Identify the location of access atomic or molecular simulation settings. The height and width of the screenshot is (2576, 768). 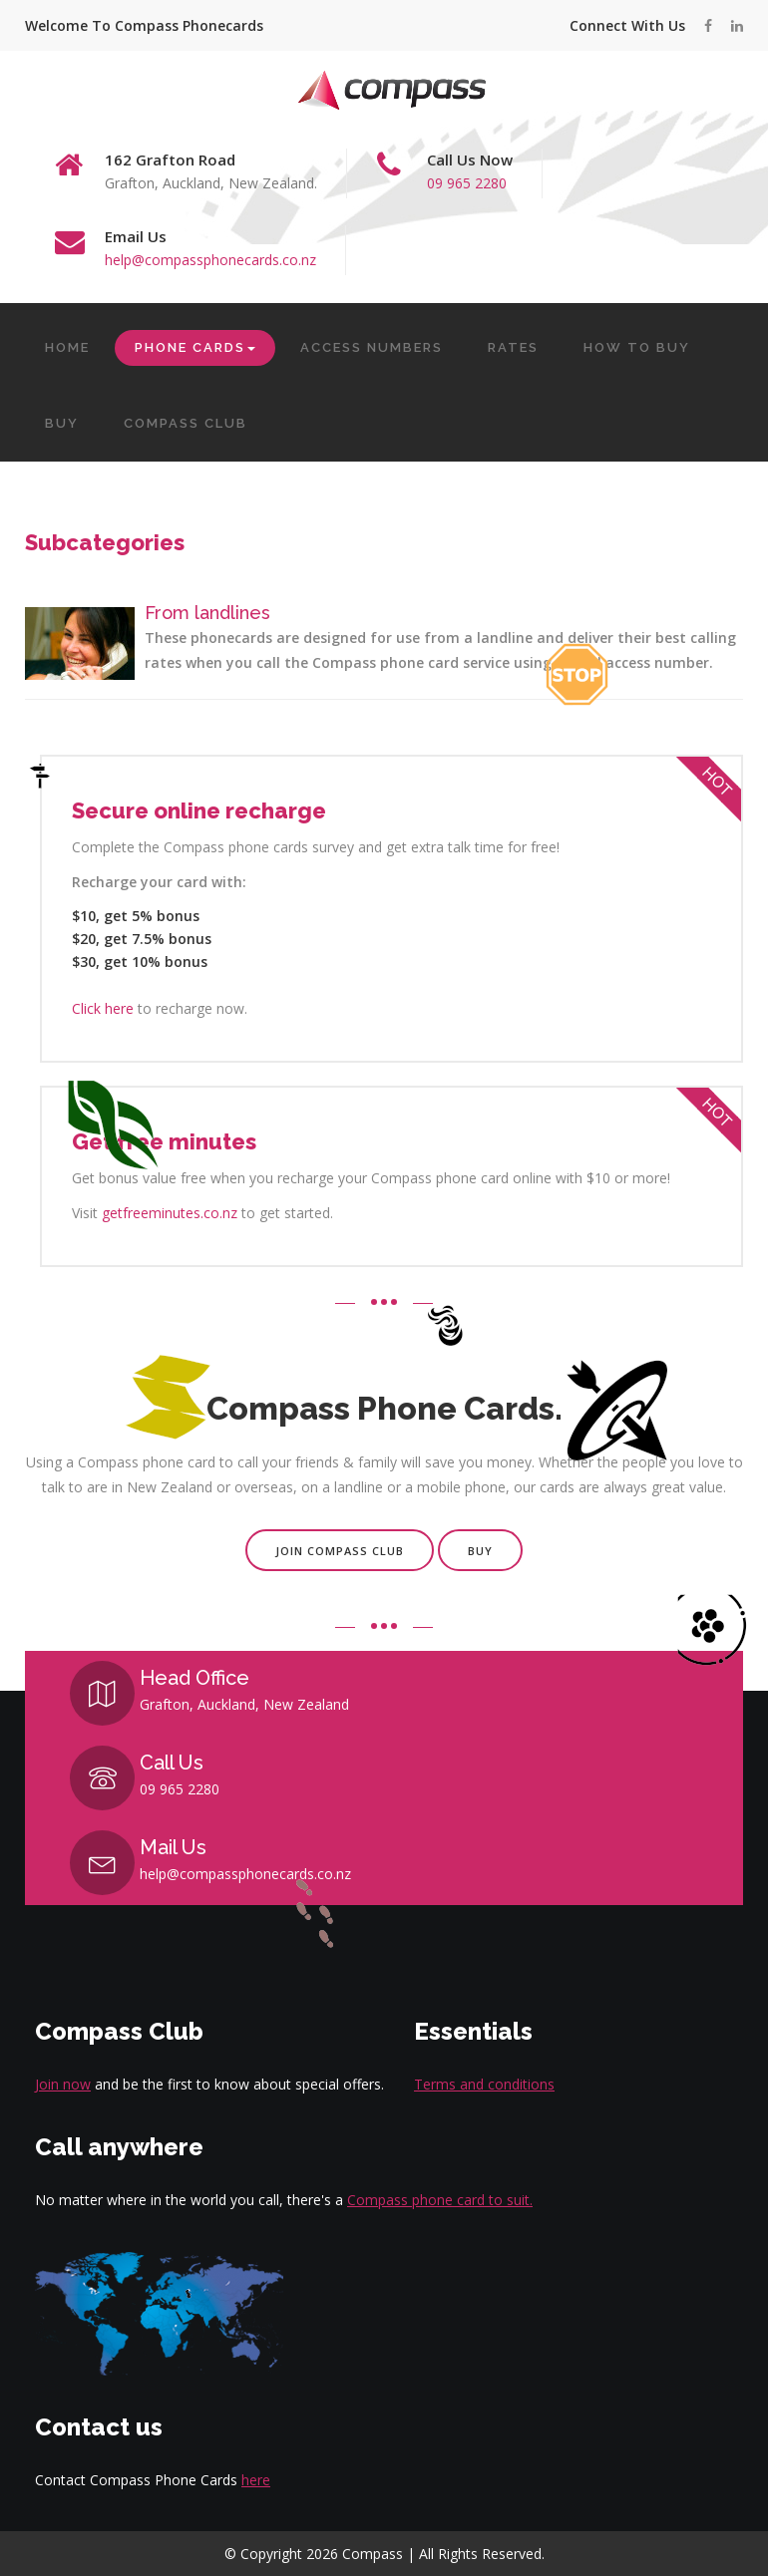
(713, 1630).